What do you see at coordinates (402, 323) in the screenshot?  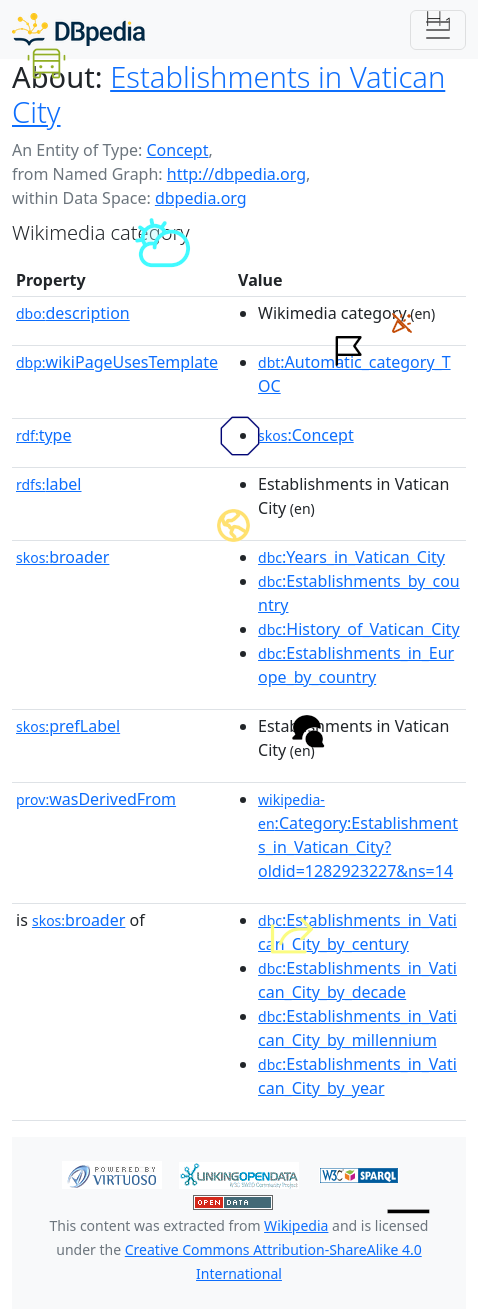 I see `disable celebration effects` at bounding box center [402, 323].